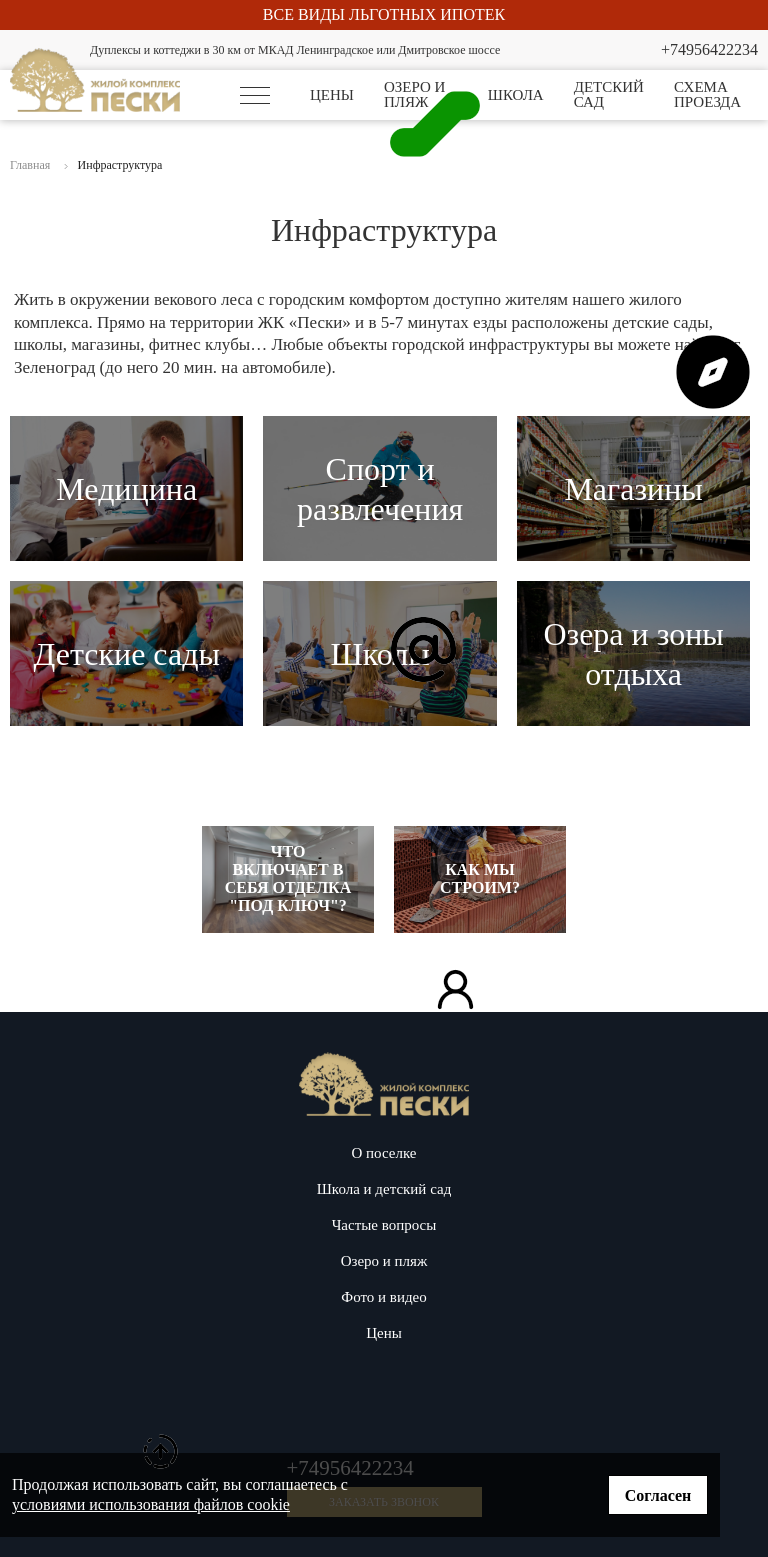 Image resolution: width=768 pixels, height=1557 pixels. What do you see at coordinates (435, 124) in the screenshot?
I see `indicates escalator access nearby` at bounding box center [435, 124].